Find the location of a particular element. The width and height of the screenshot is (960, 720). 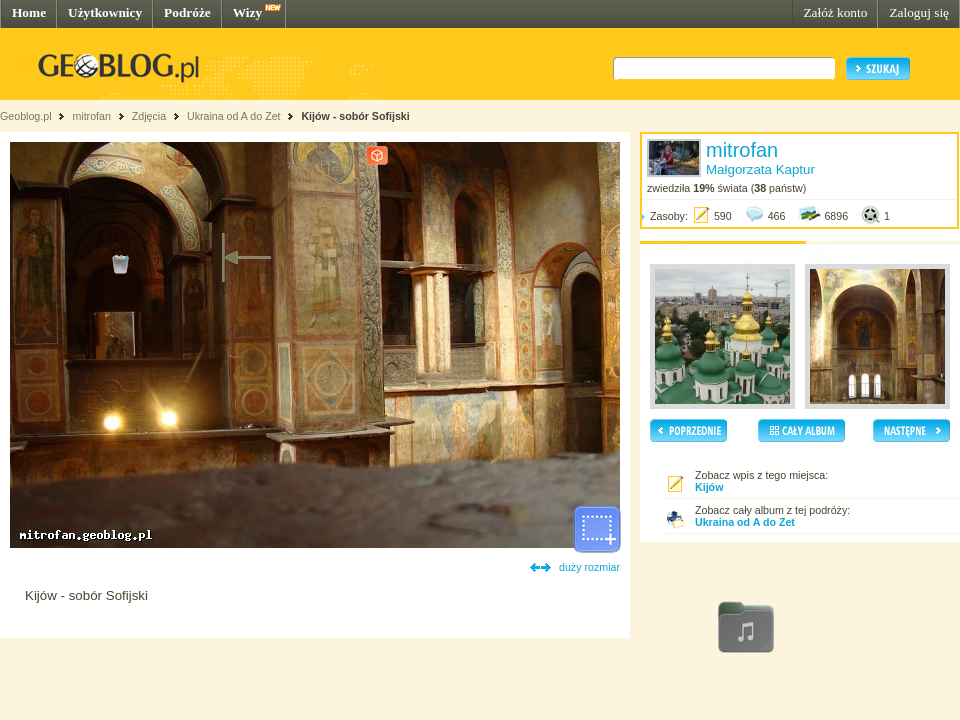

take a screenshot is located at coordinates (597, 529).